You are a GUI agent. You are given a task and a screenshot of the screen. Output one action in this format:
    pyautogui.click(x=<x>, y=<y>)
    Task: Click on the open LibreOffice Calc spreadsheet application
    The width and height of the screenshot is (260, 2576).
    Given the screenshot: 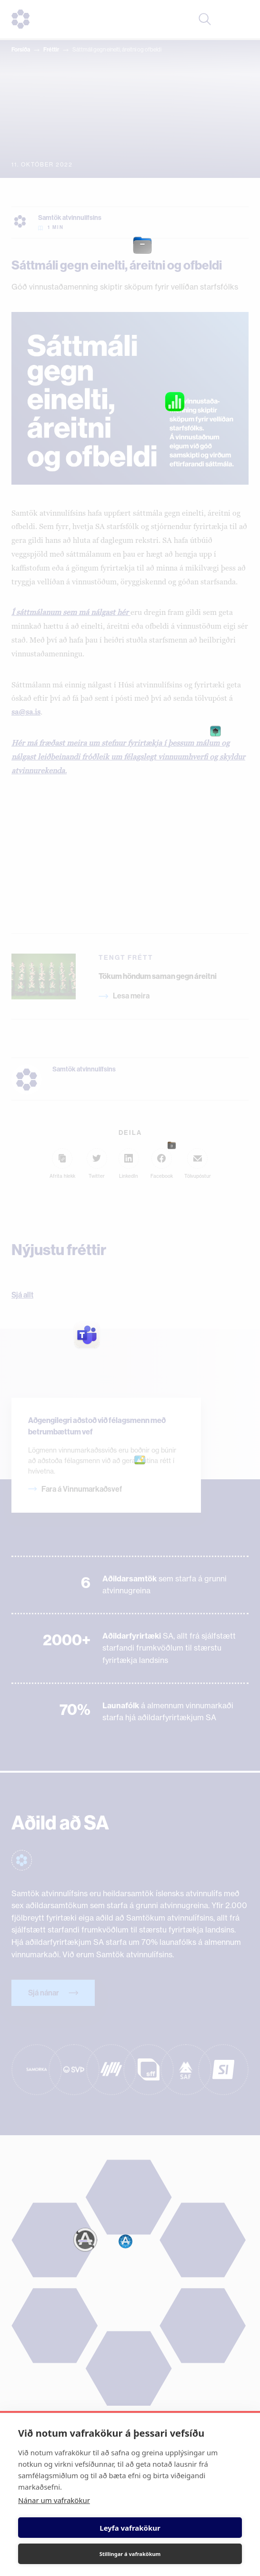 What is the action you would take?
    pyautogui.click(x=175, y=402)
    